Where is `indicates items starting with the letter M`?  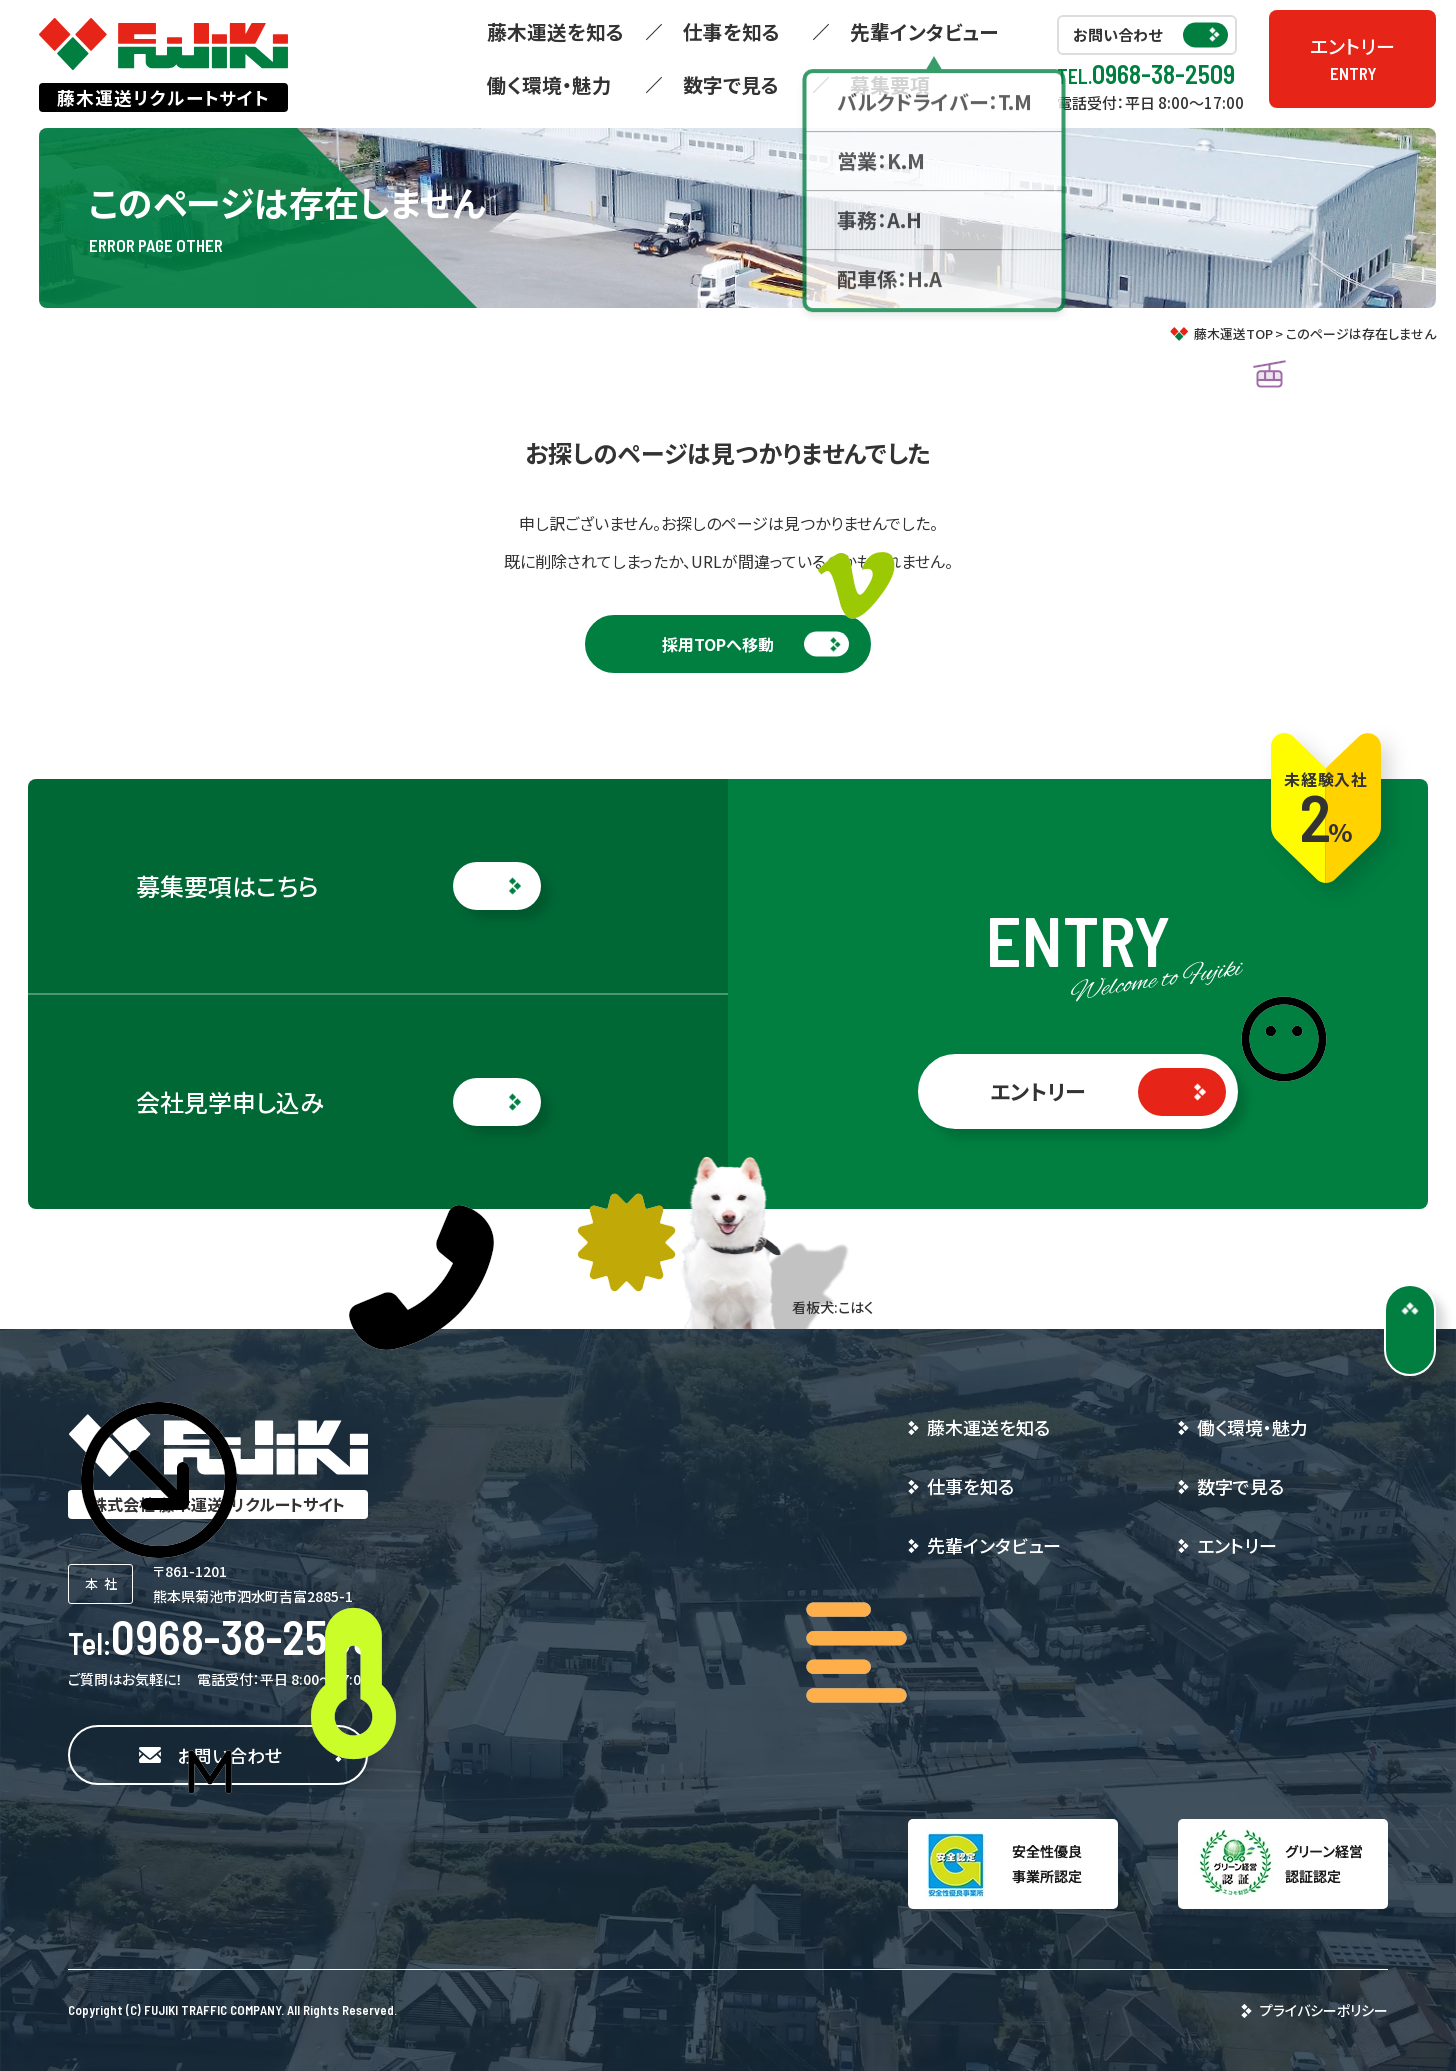 indicates items starting with the letter M is located at coordinates (210, 1772).